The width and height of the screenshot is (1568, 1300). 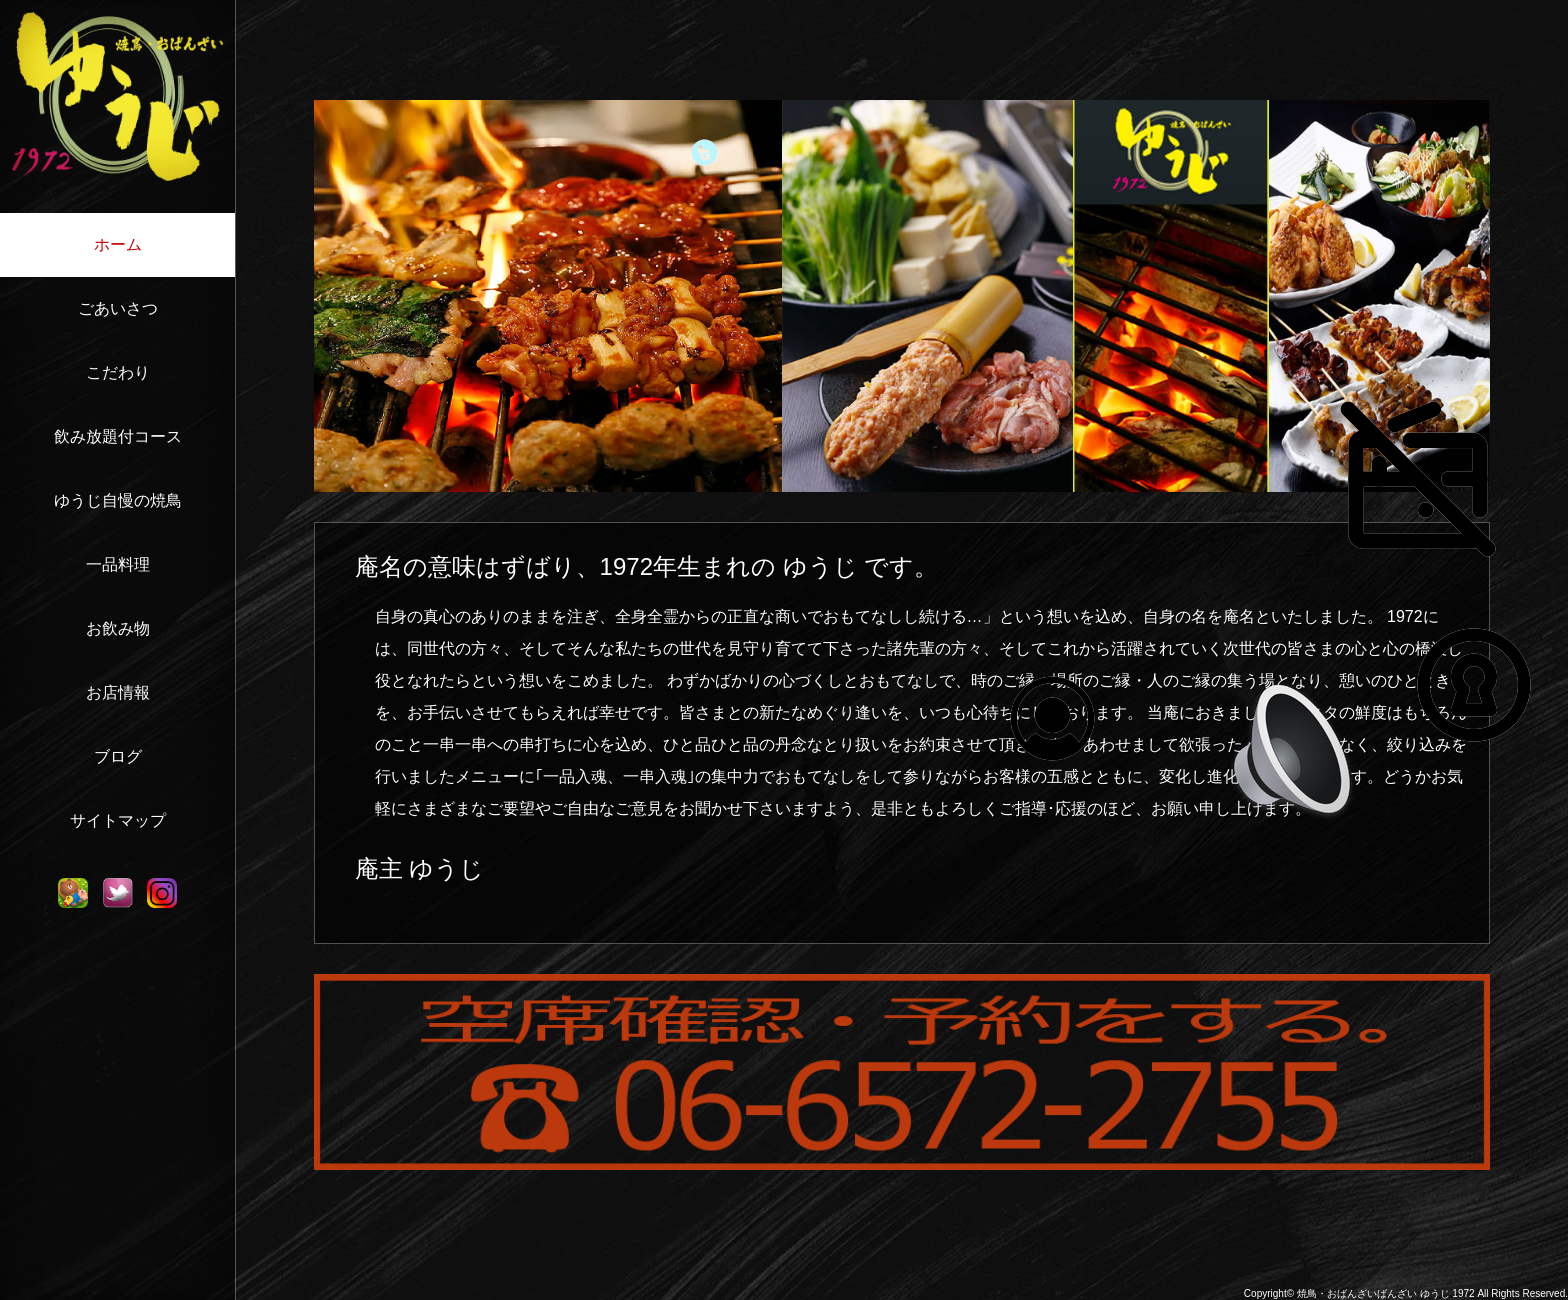 What do you see at coordinates (1474, 685) in the screenshot?
I see `access secure or locked content` at bounding box center [1474, 685].